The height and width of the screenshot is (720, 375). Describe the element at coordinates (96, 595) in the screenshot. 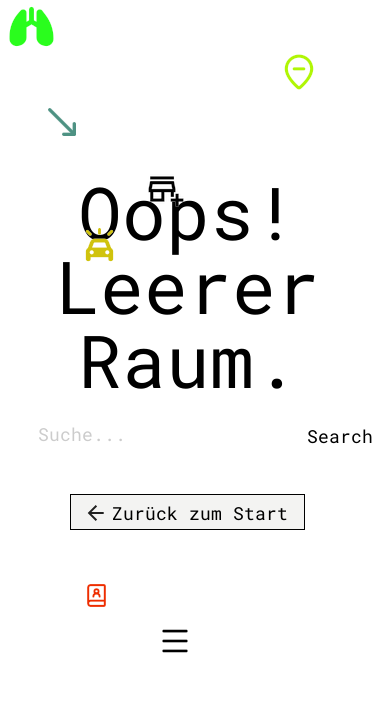

I see `view contact directory` at that location.